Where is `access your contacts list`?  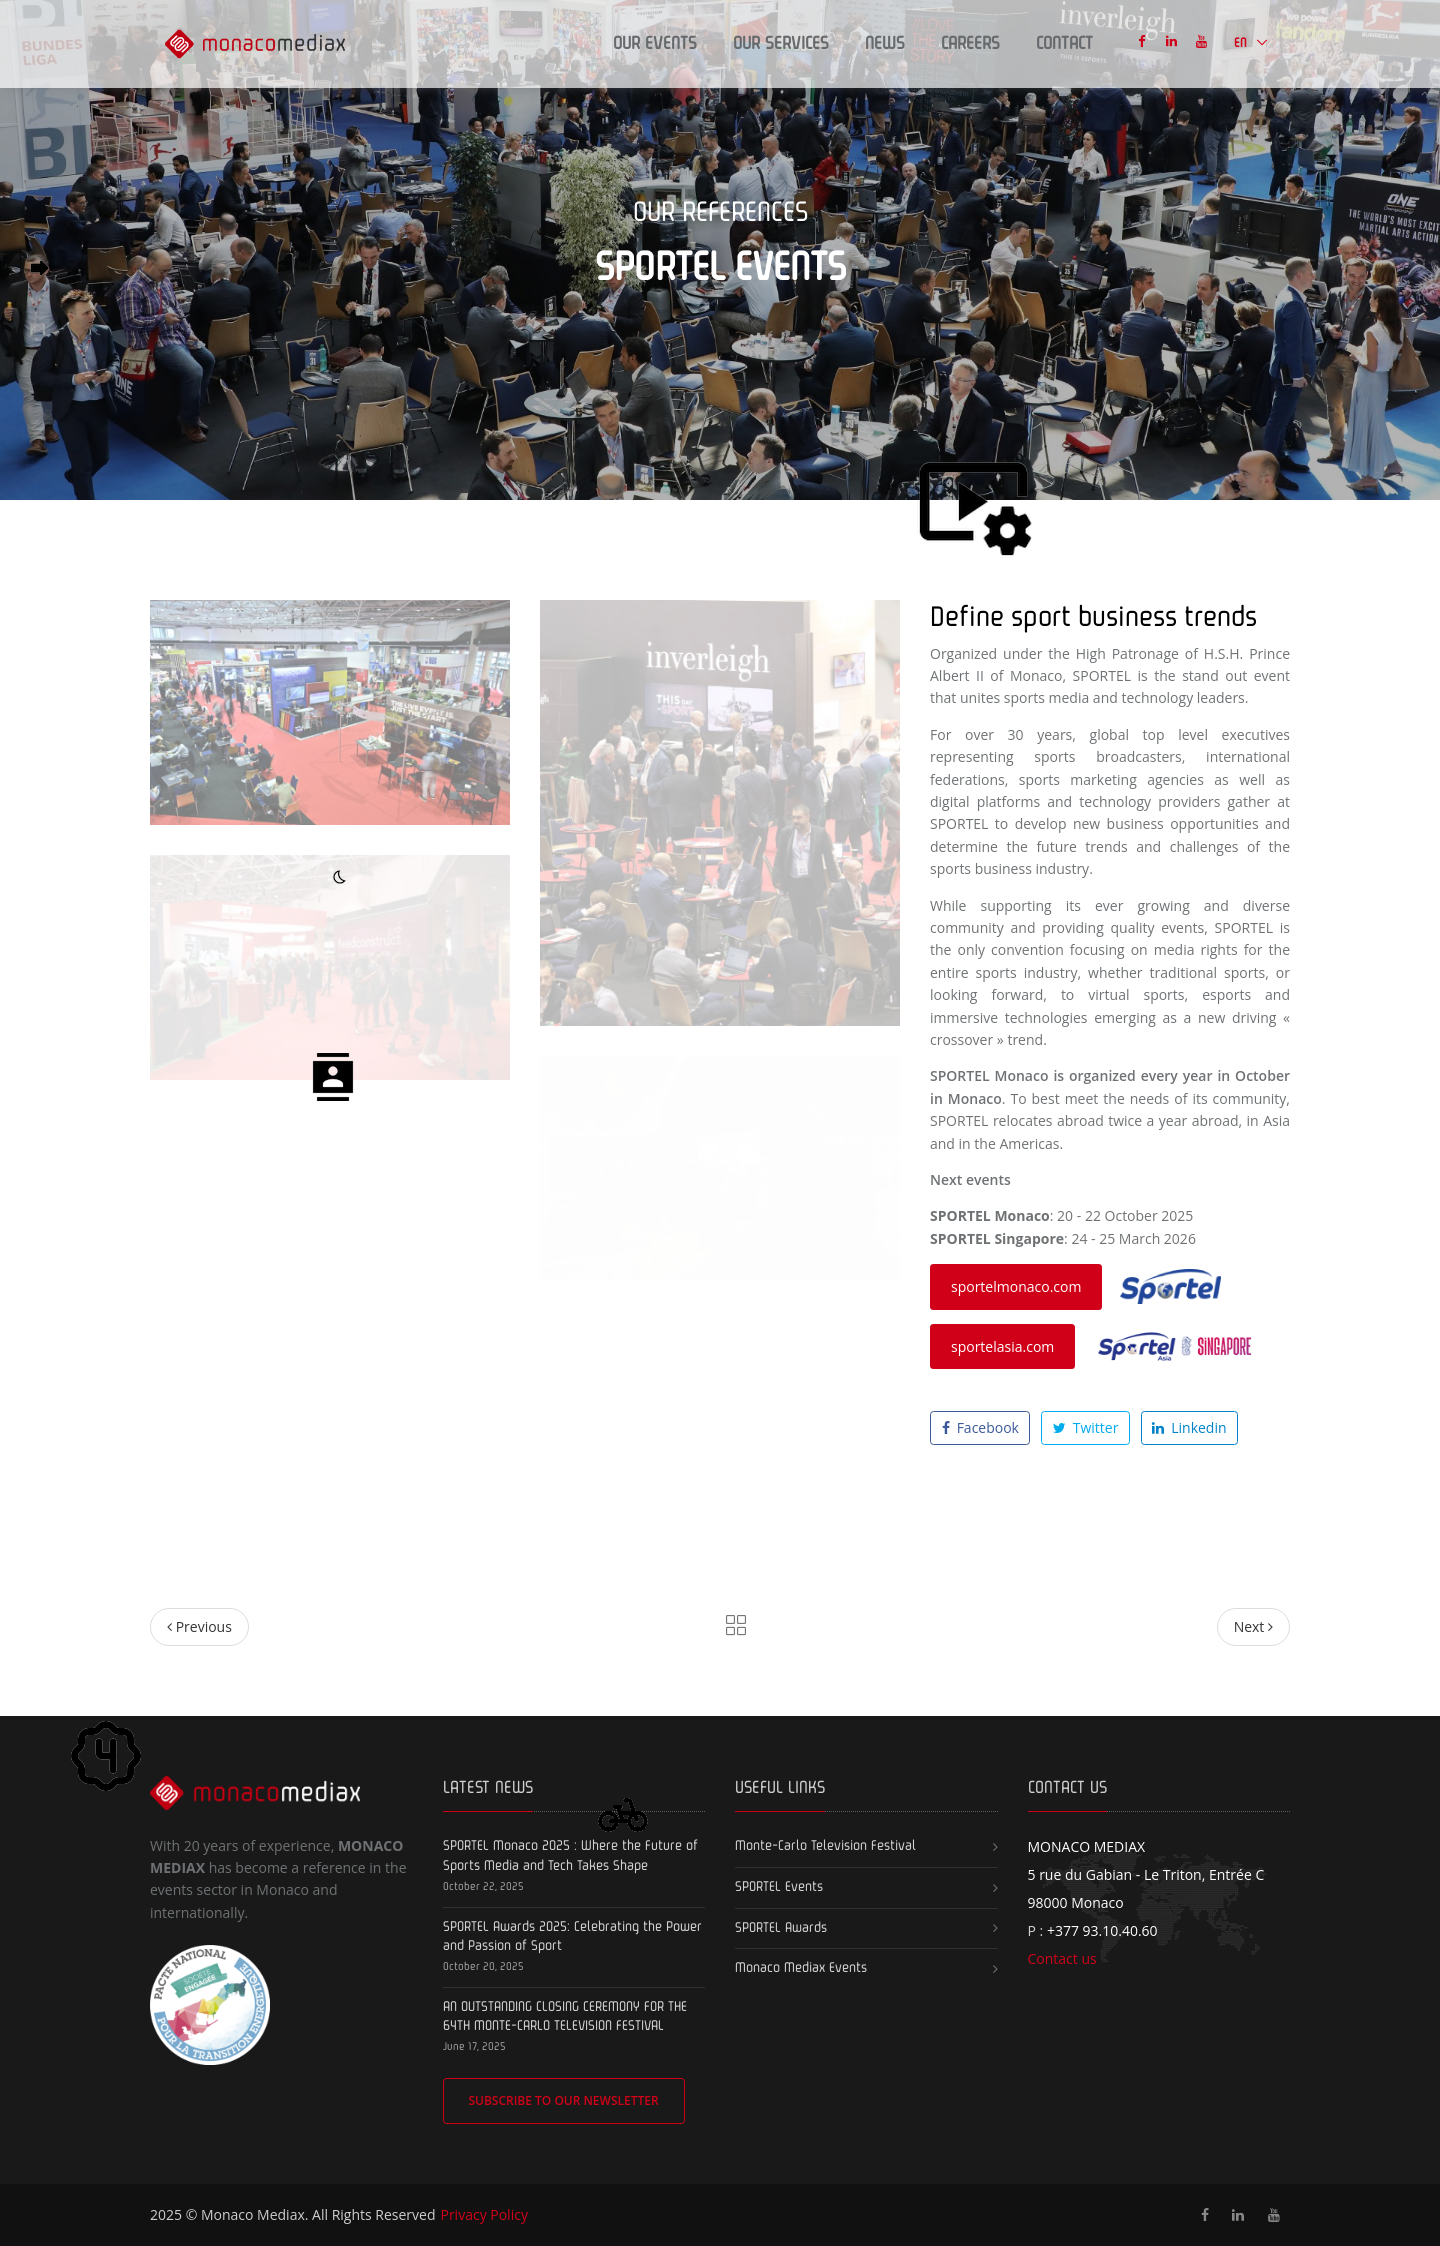
access your contacts list is located at coordinates (333, 1077).